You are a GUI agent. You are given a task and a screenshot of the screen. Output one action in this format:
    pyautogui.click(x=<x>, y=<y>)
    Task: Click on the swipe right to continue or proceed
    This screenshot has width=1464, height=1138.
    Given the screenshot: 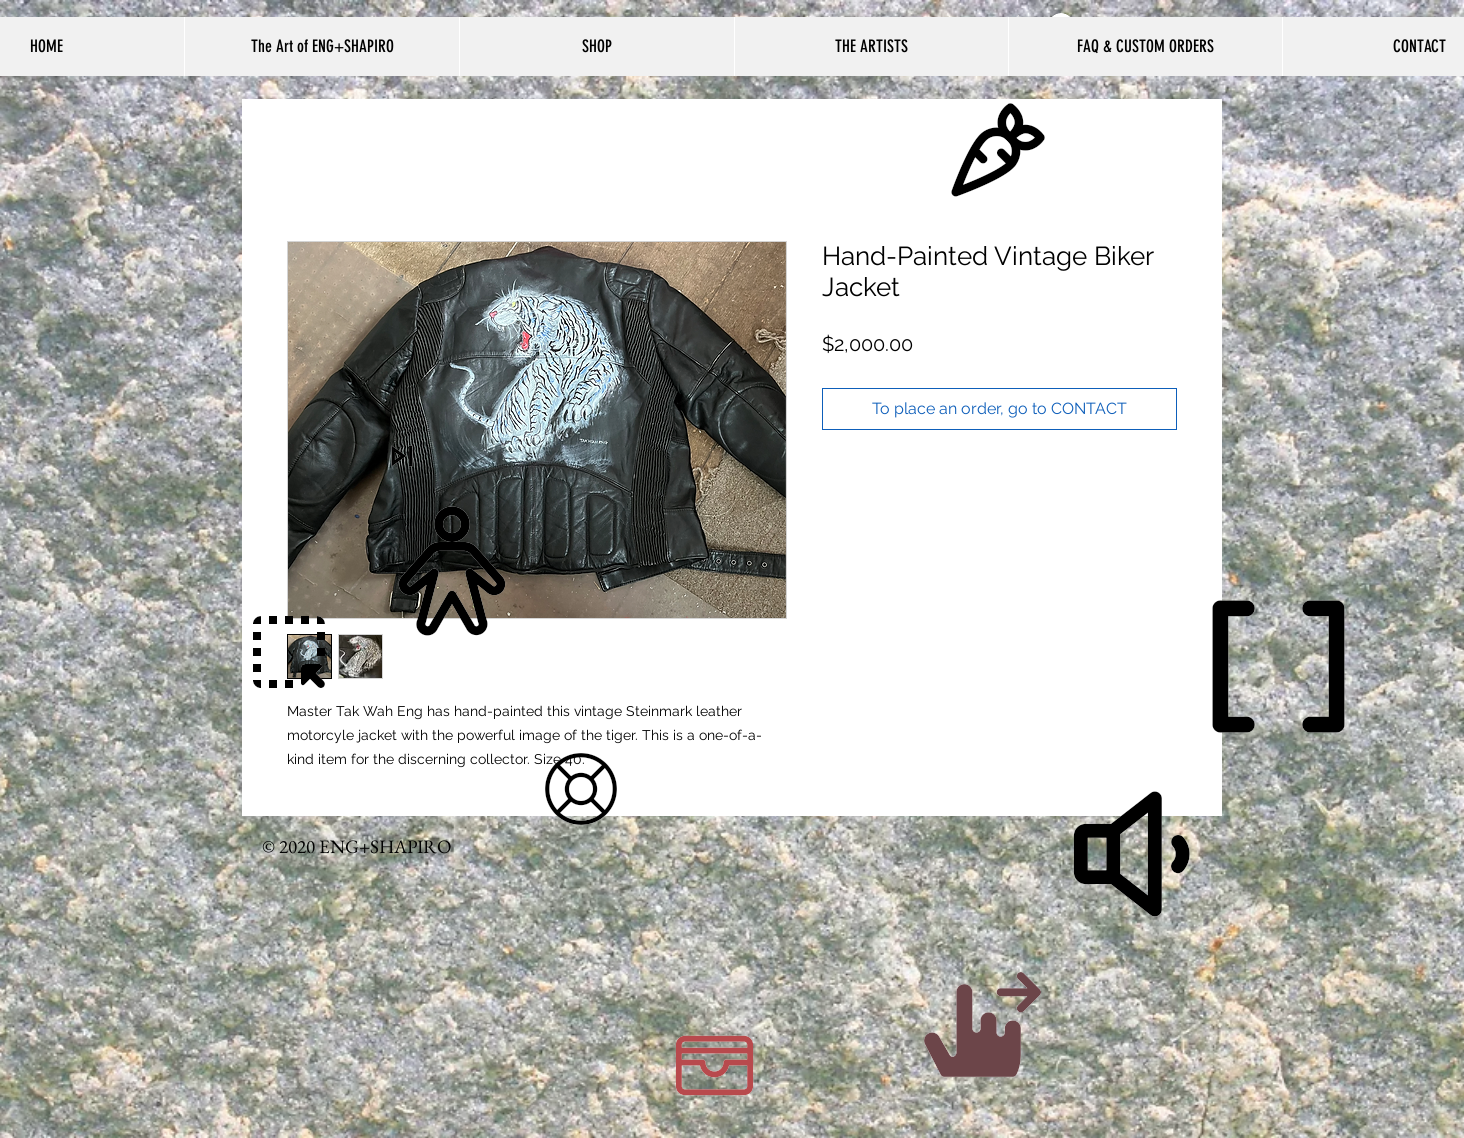 What is the action you would take?
    pyautogui.click(x=976, y=1028)
    